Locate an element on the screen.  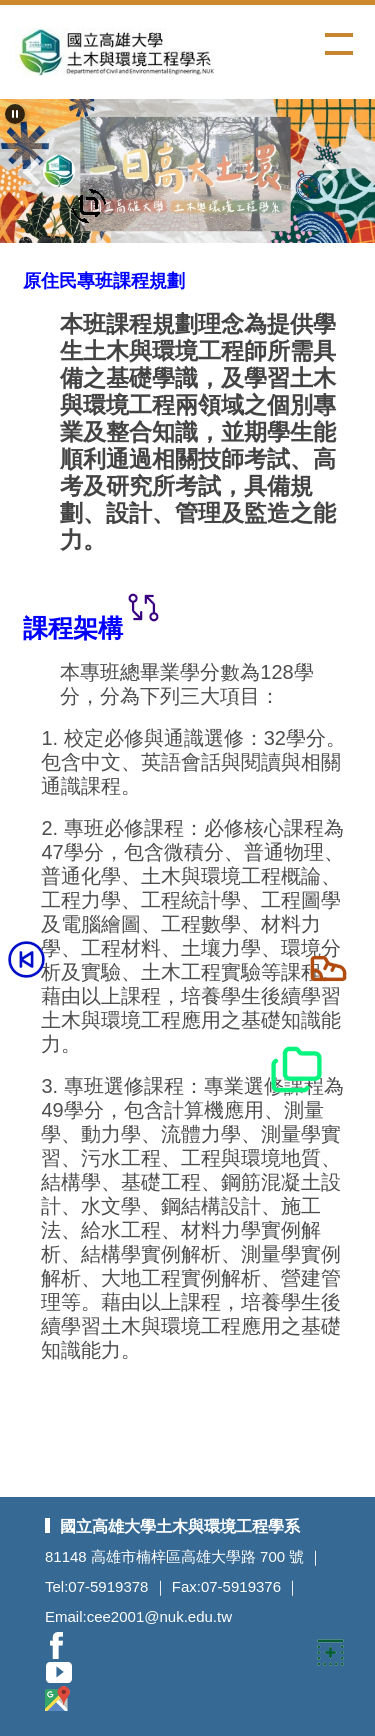
skip to previous track is located at coordinates (26, 959).